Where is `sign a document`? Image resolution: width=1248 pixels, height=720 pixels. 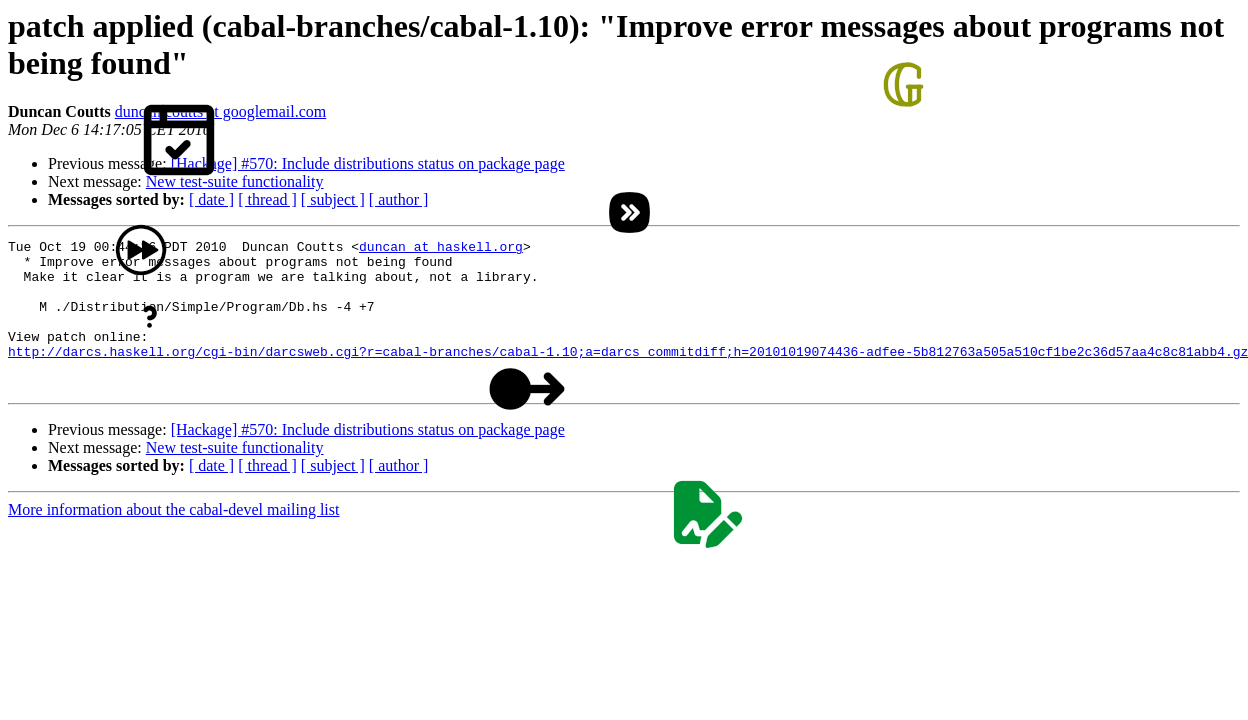 sign a document is located at coordinates (705, 512).